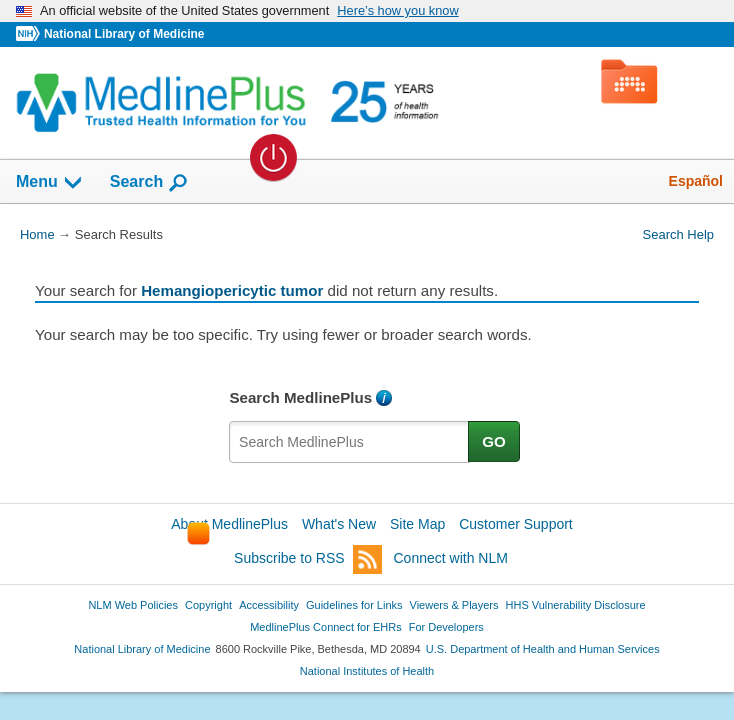  What do you see at coordinates (198, 533) in the screenshot?
I see `blank orange app template for macos icon design` at bounding box center [198, 533].